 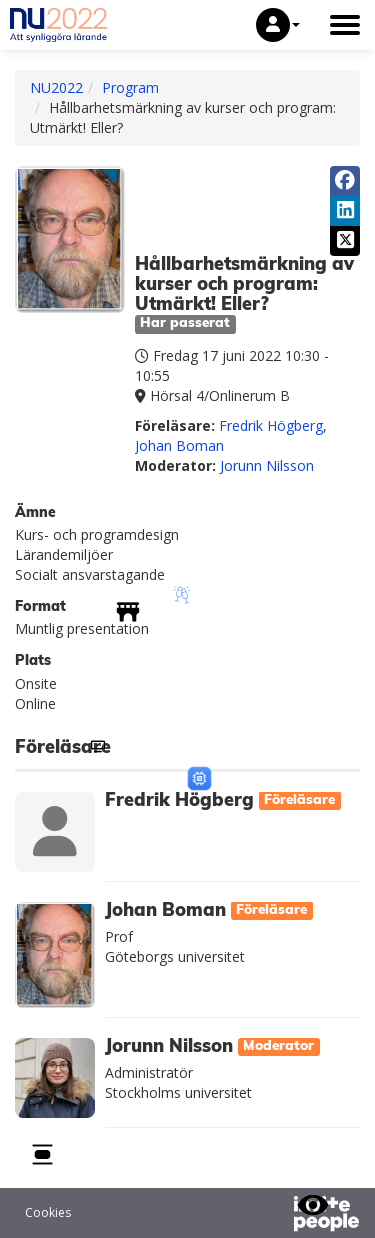 I want to click on distribute layers horizontally with equal spacing, so click(x=42, y=1154).